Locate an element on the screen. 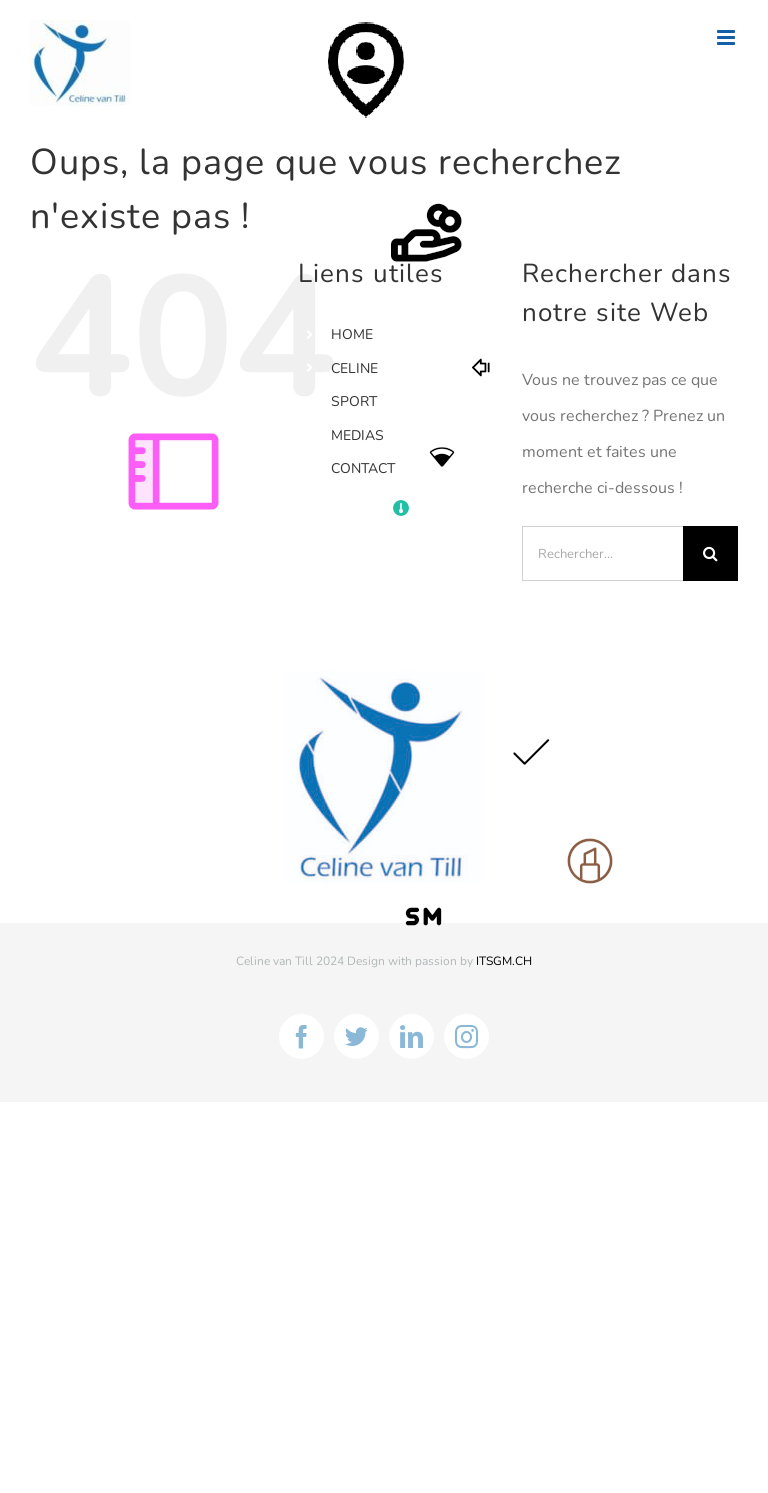 The height and width of the screenshot is (1493, 768). view someone's current location is located at coordinates (366, 70).